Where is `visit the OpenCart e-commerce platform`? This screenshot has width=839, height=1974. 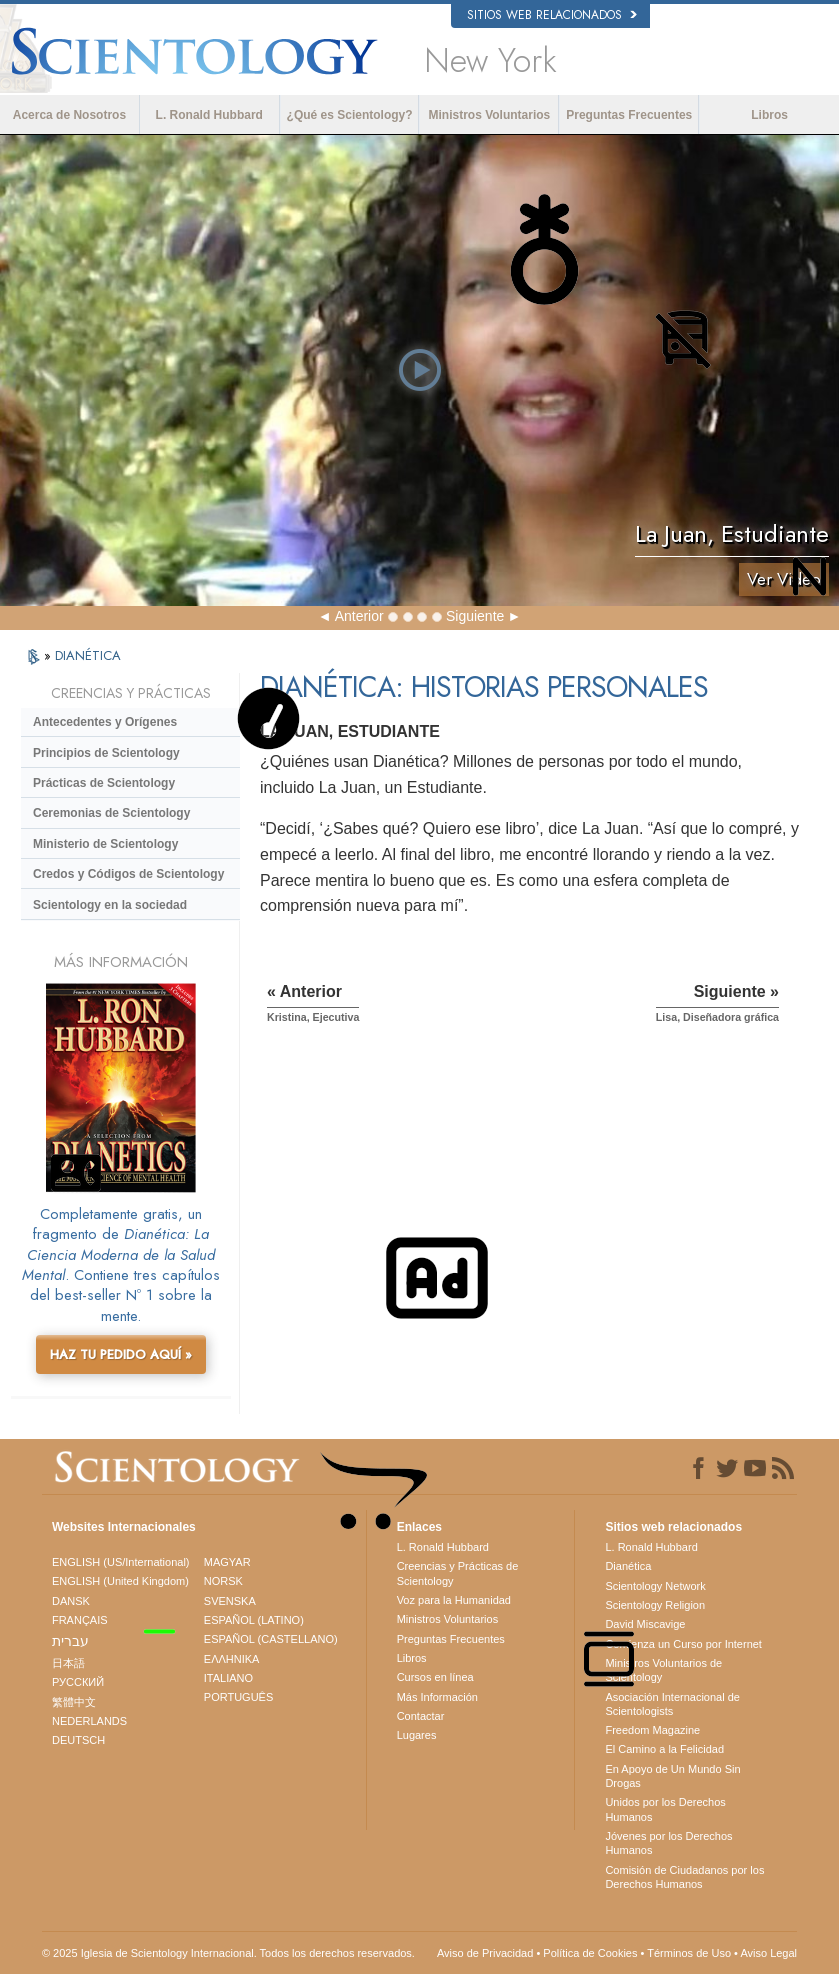
visit the OpenCart e-commerce platform is located at coordinates (373, 1490).